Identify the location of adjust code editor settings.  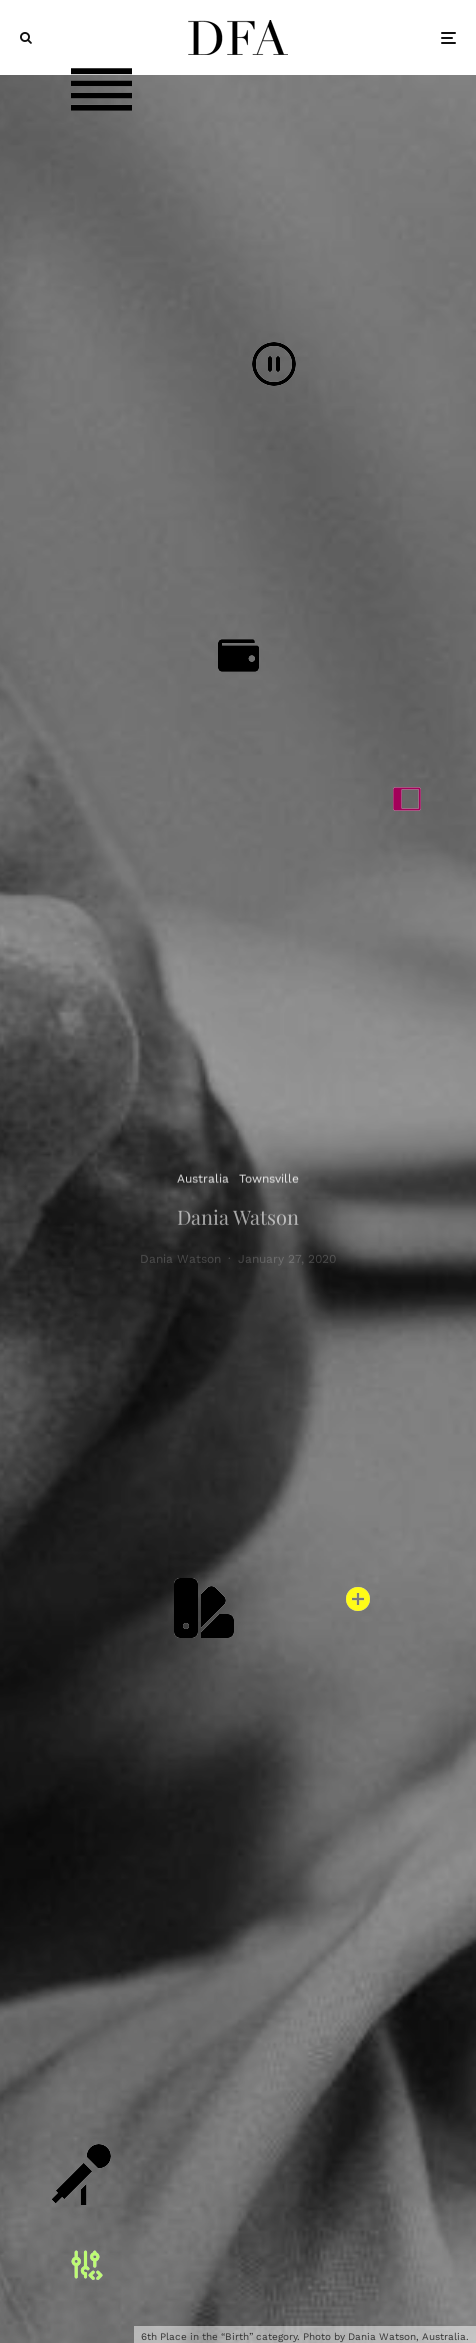
(85, 2264).